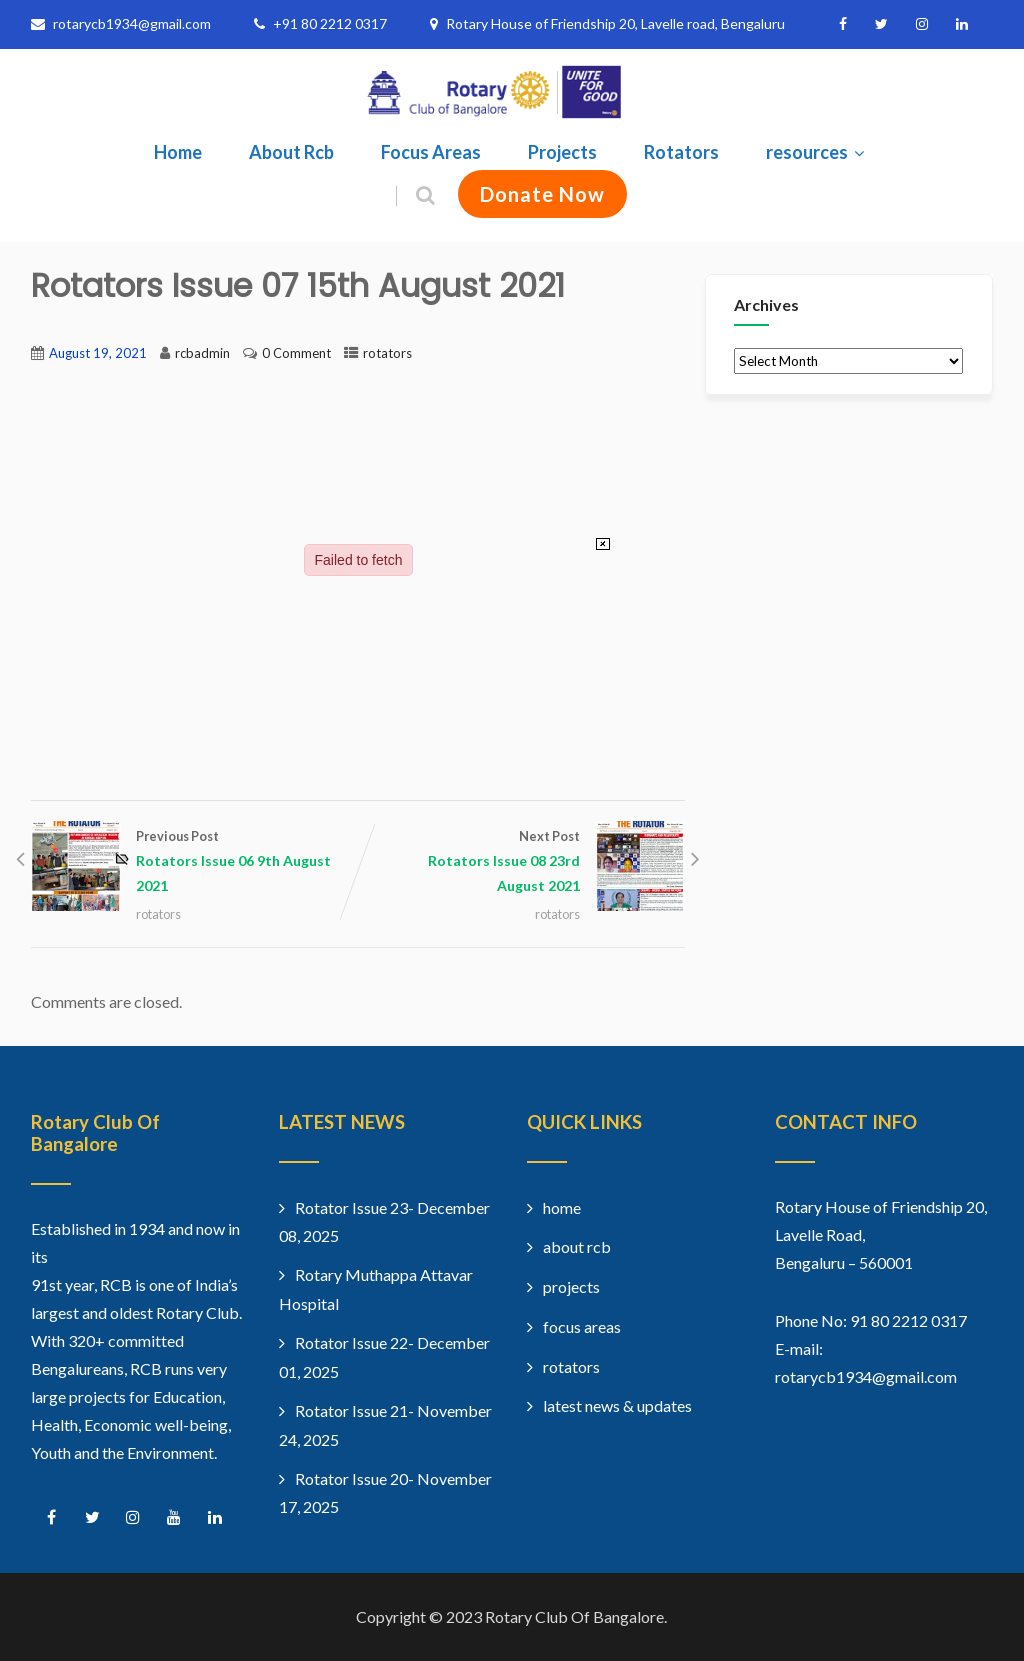 This screenshot has width=1024, height=1661. I want to click on cancel or close a presentation, so click(603, 544).